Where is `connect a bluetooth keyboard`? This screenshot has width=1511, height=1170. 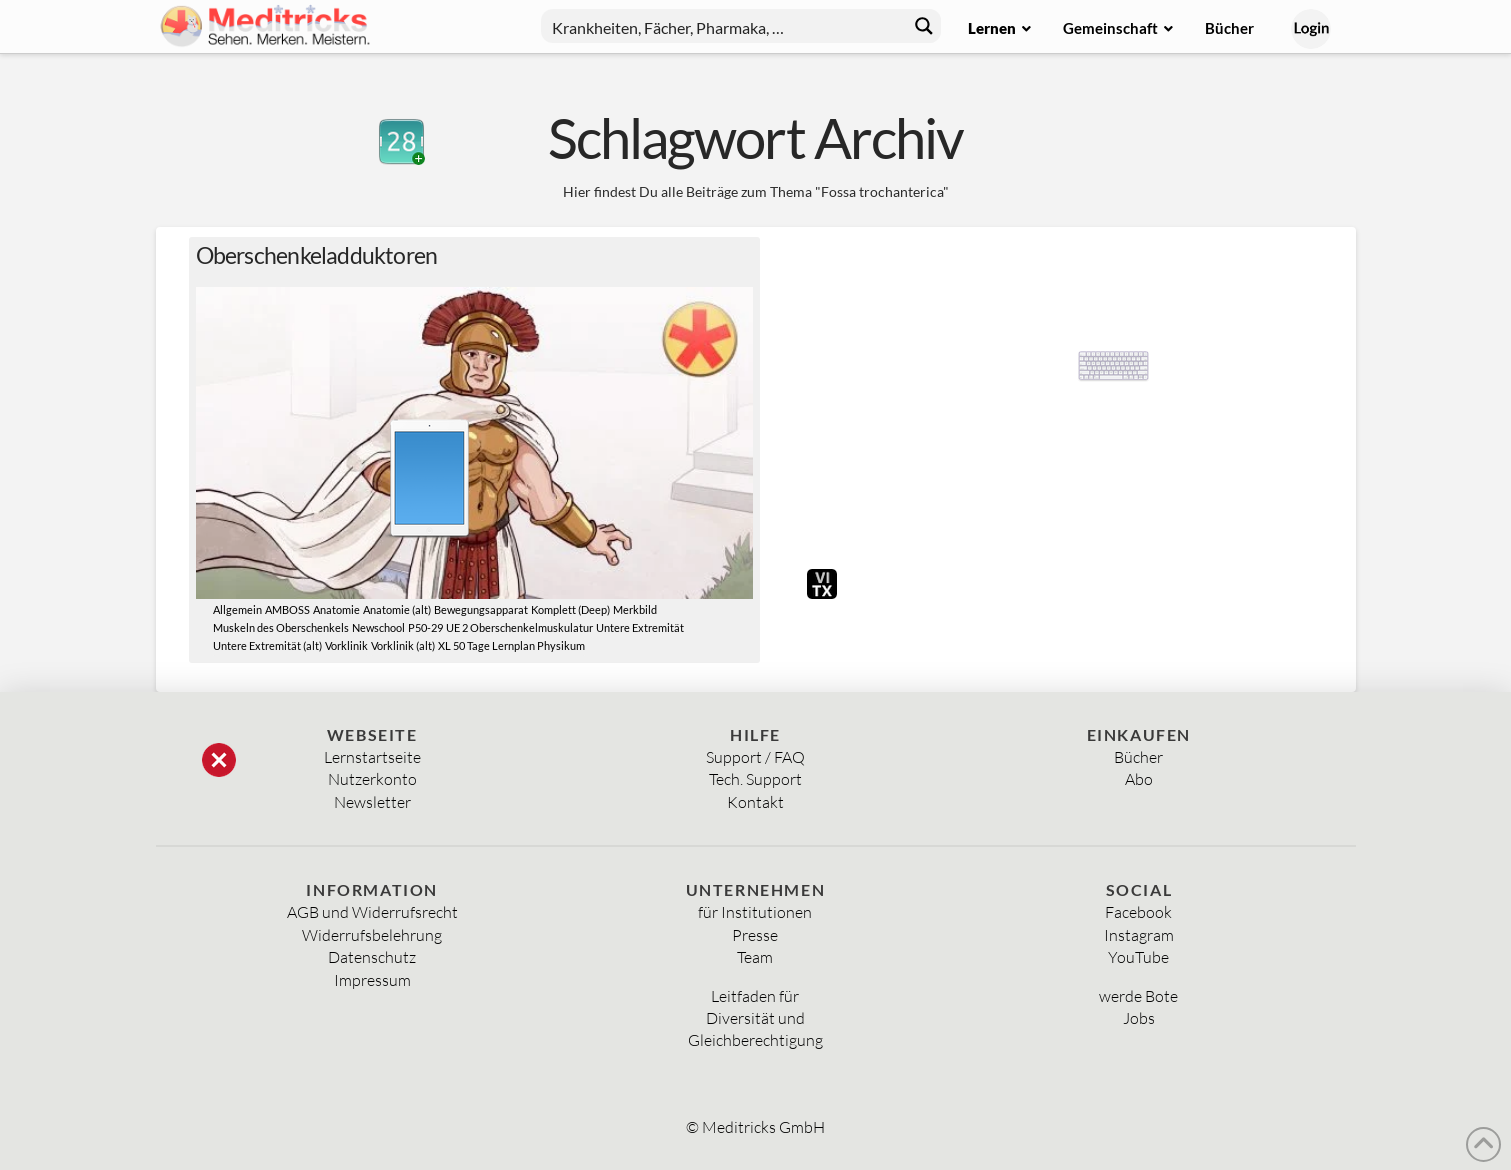
connect a bluetooth keyboard is located at coordinates (1113, 365).